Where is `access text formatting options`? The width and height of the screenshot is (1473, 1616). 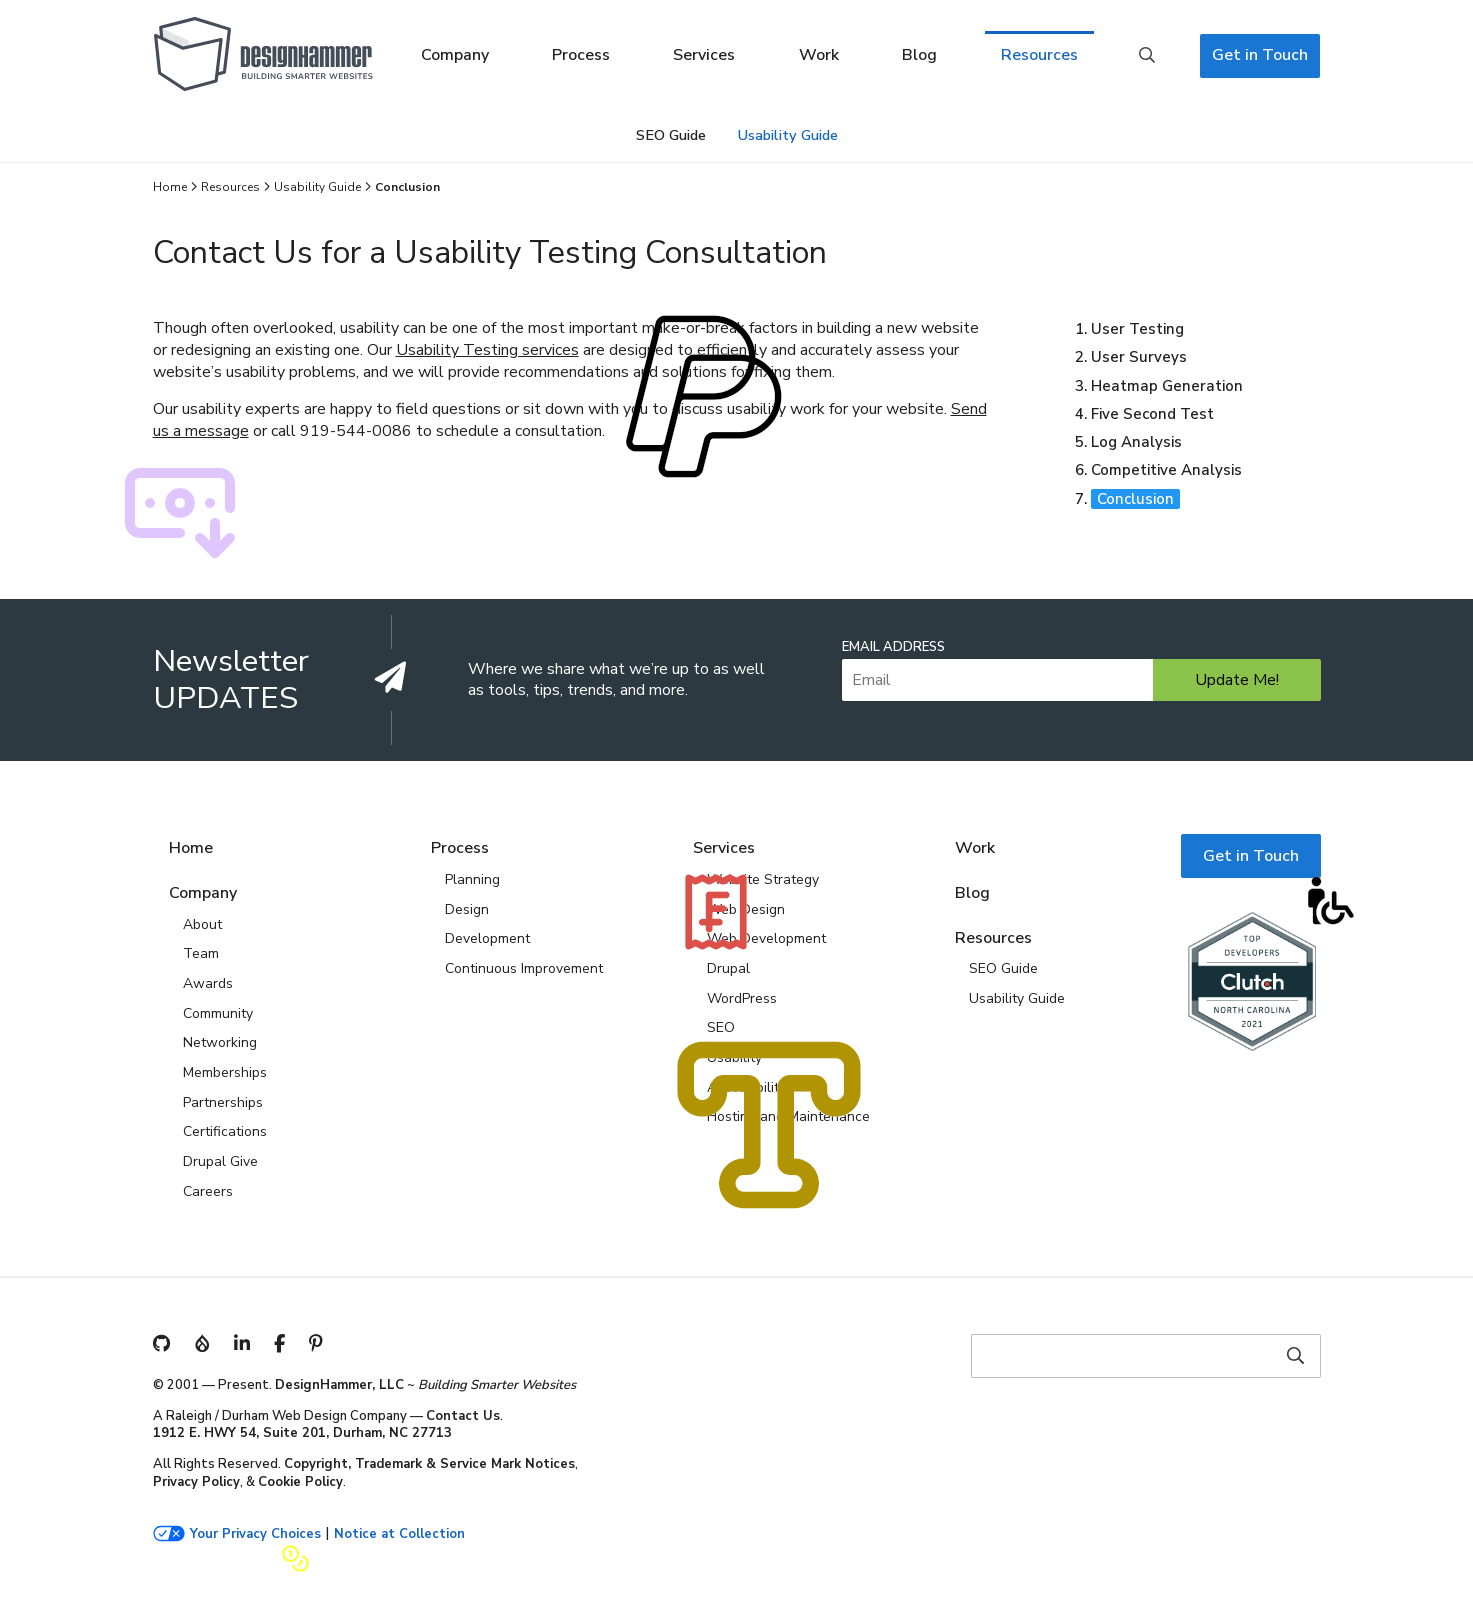 access text formatting options is located at coordinates (769, 1125).